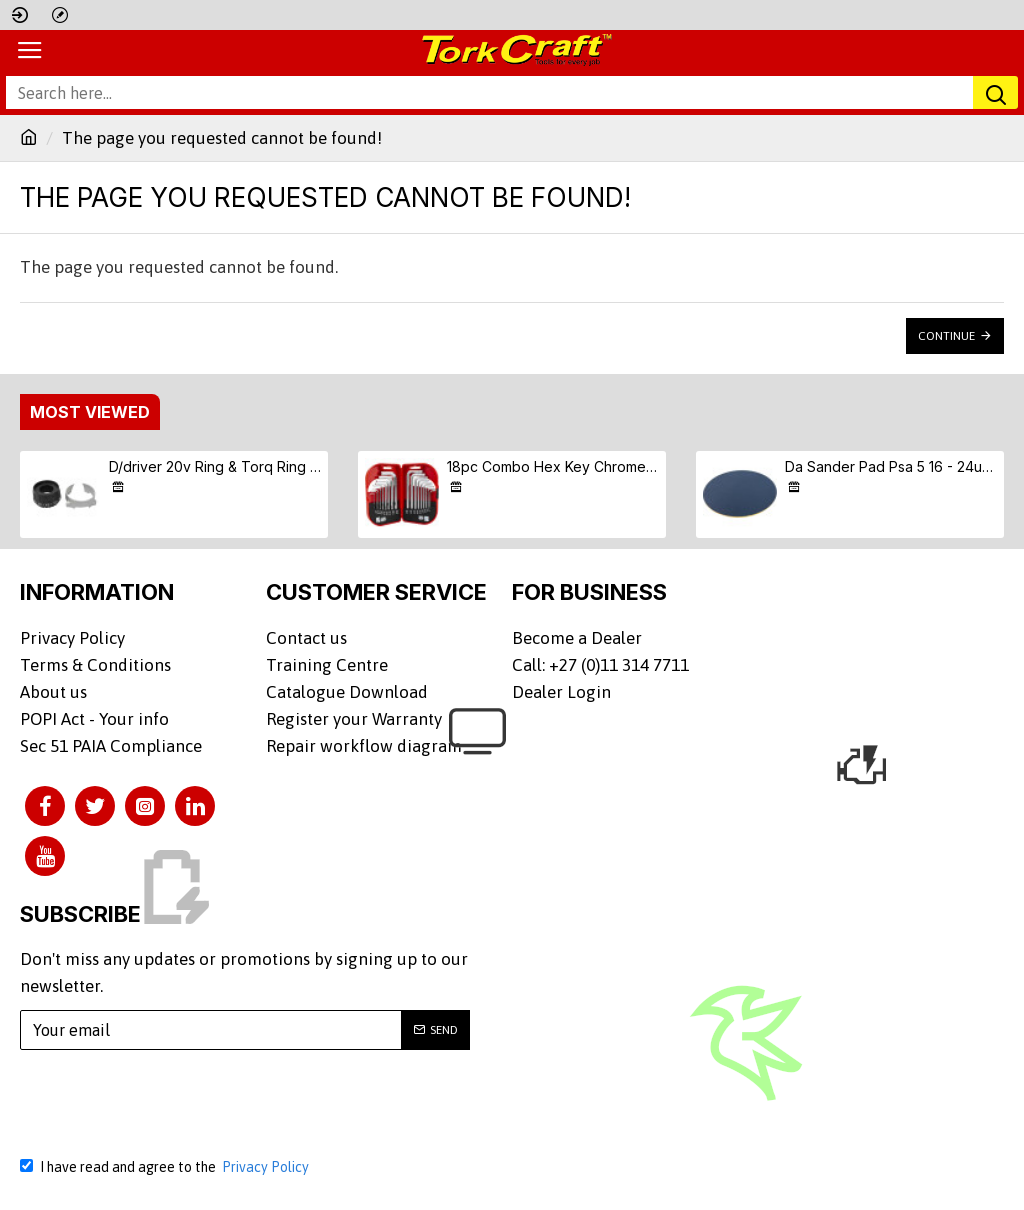 The height and width of the screenshot is (1210, 1024). Describe the element at coordinates (477, 729) in the screenshot. I see `access display settings` at that location.